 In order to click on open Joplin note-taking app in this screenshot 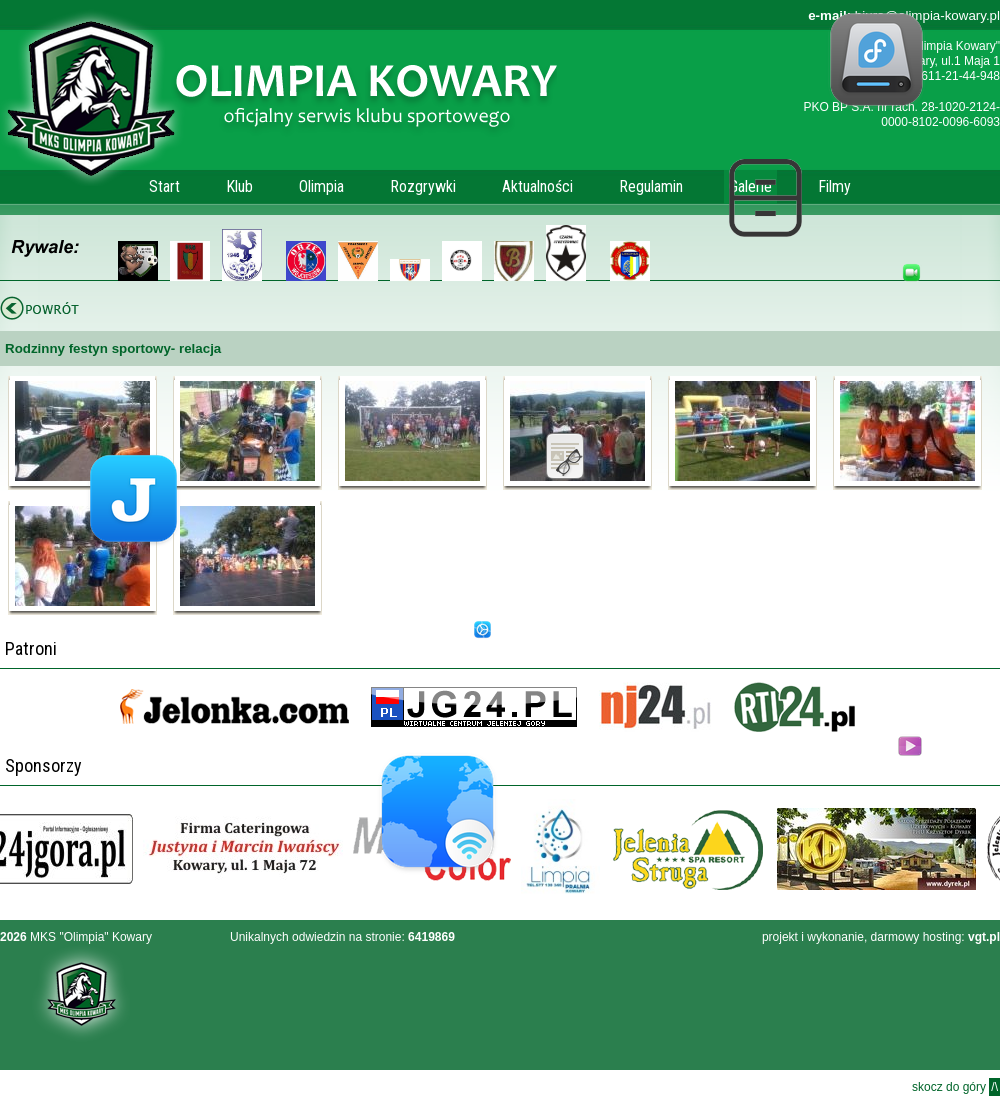, I will do `click(133, 498)`.